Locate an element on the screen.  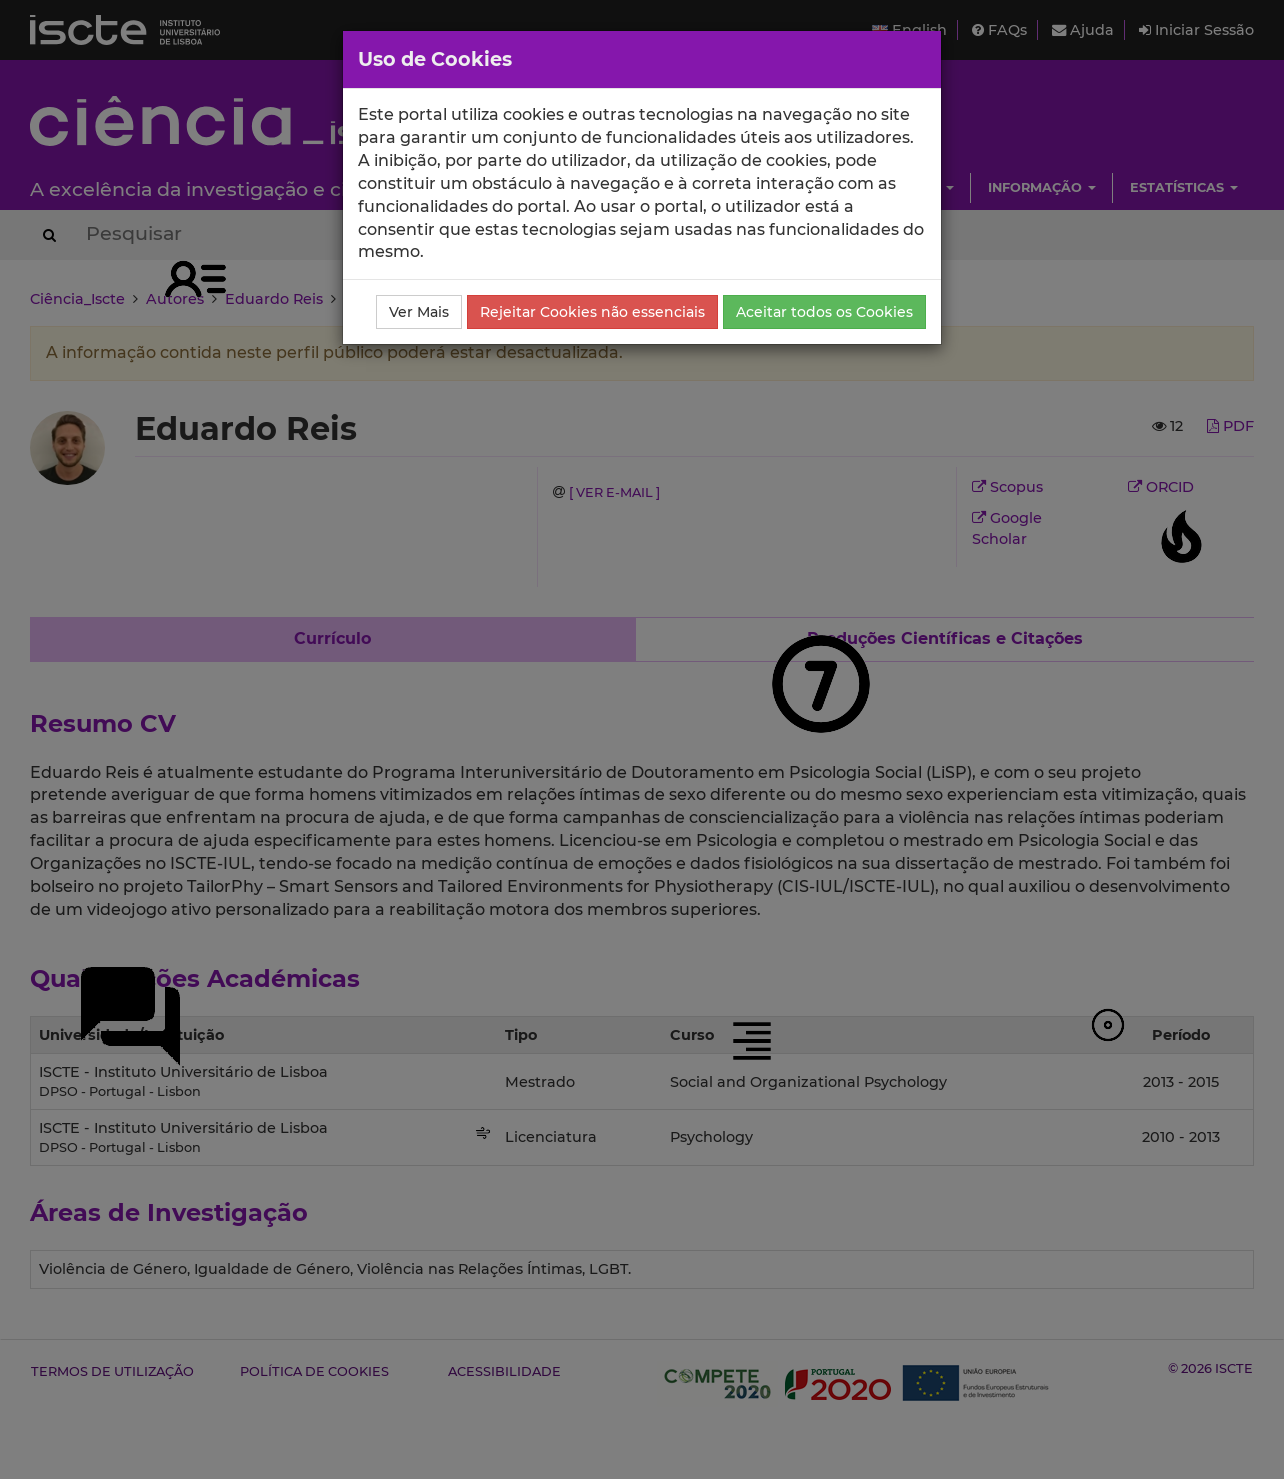
view current wind conditions is located at coordinates (483, 1133).